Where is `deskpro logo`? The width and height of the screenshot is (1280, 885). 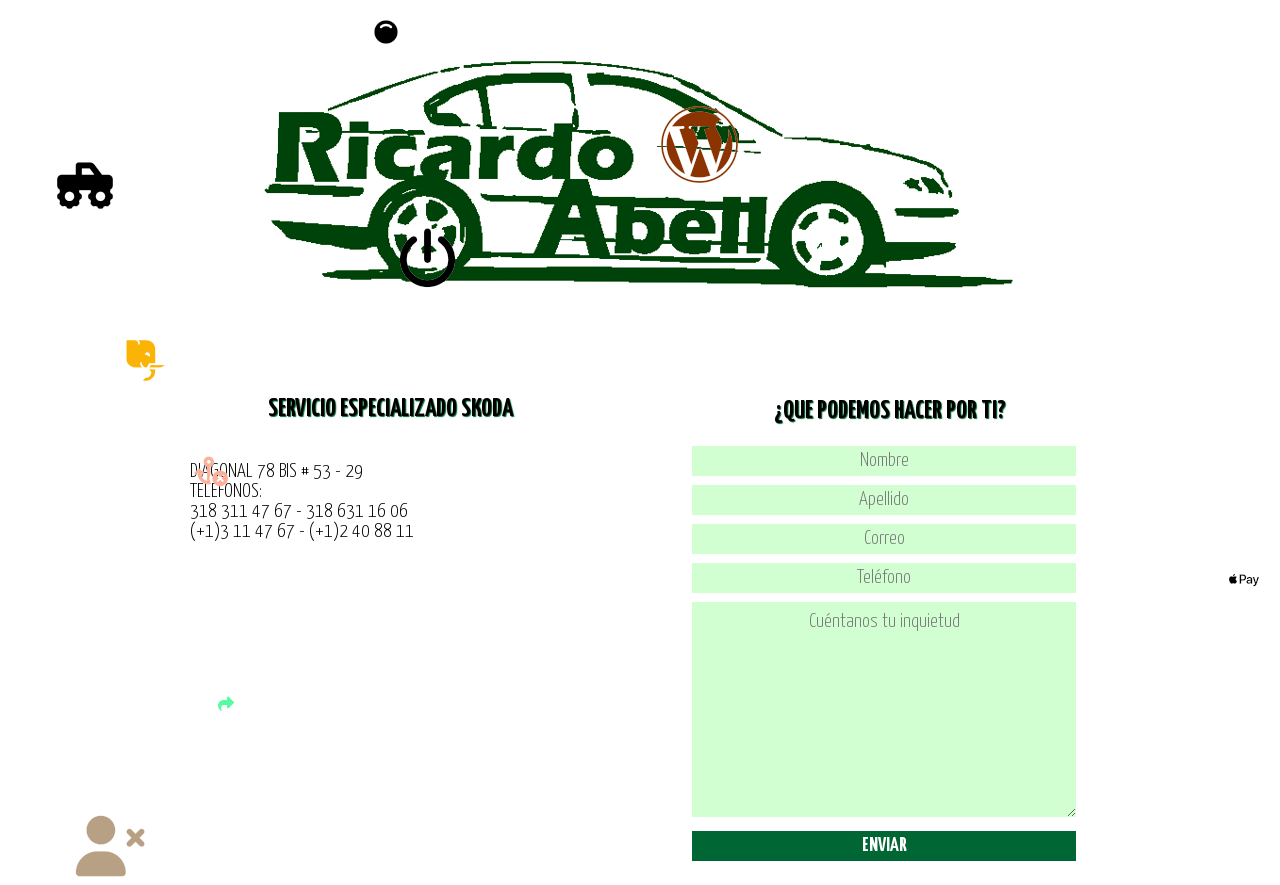
deskpro logo is located at coordinates (145, 360).